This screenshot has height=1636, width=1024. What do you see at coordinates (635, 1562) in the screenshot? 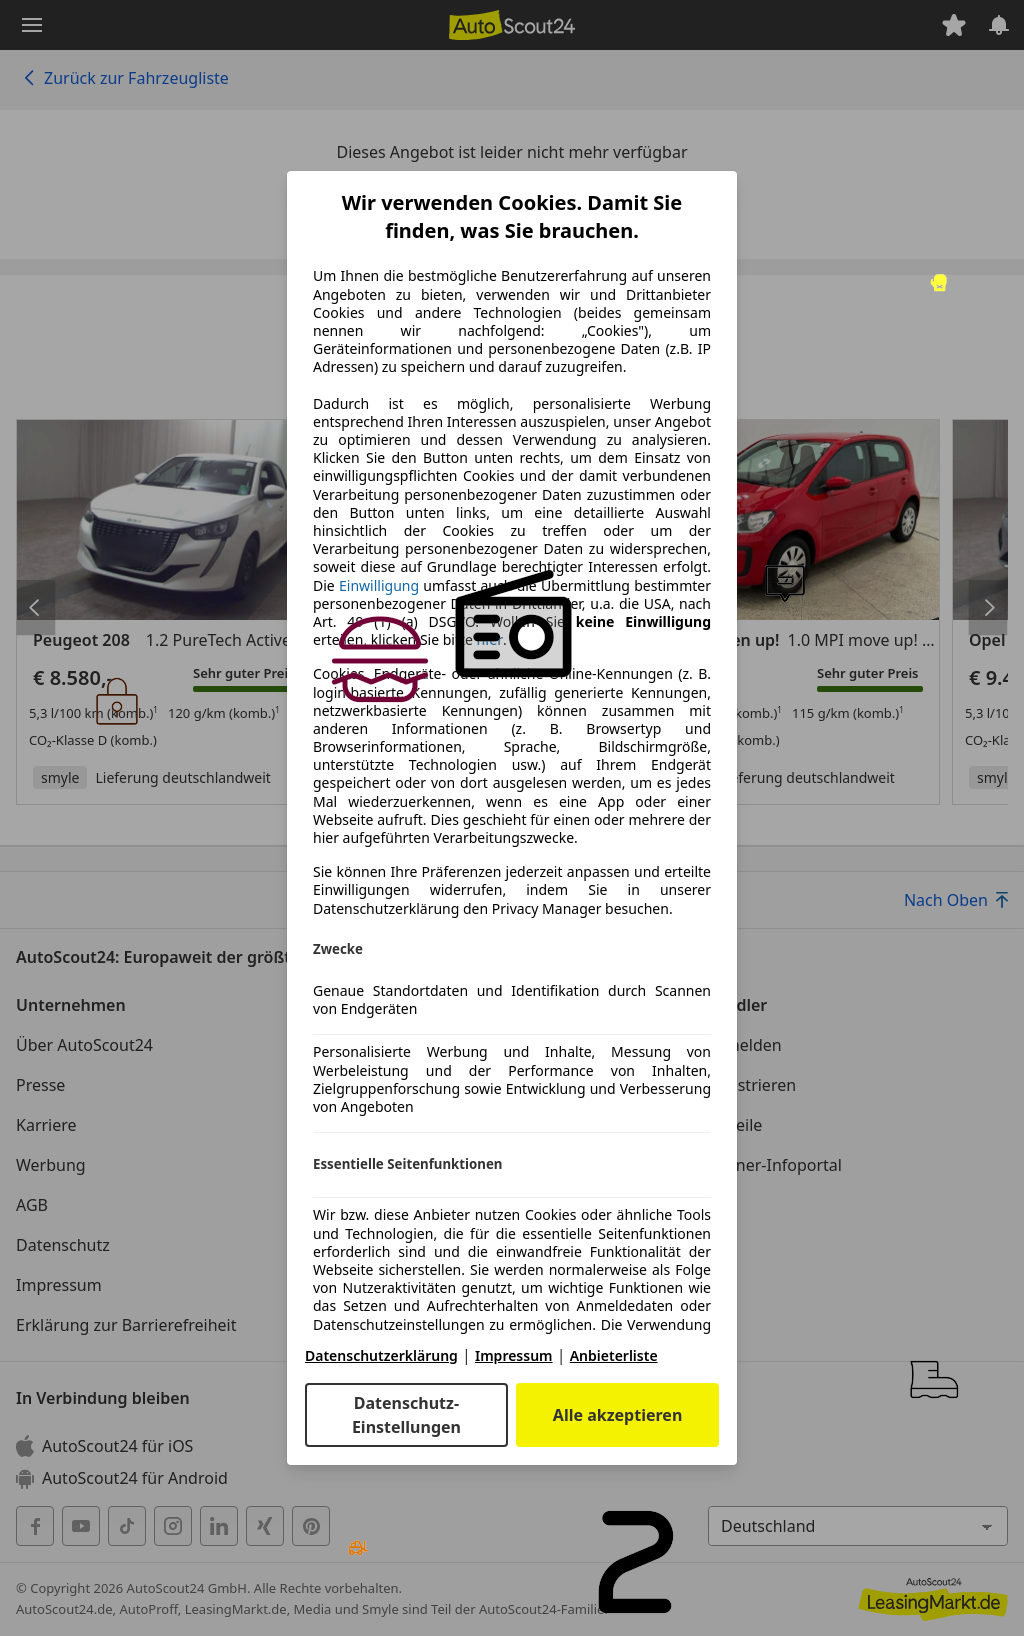
I see `indicates the number 2 or second item in a list` at bounding box center [635, 1562].